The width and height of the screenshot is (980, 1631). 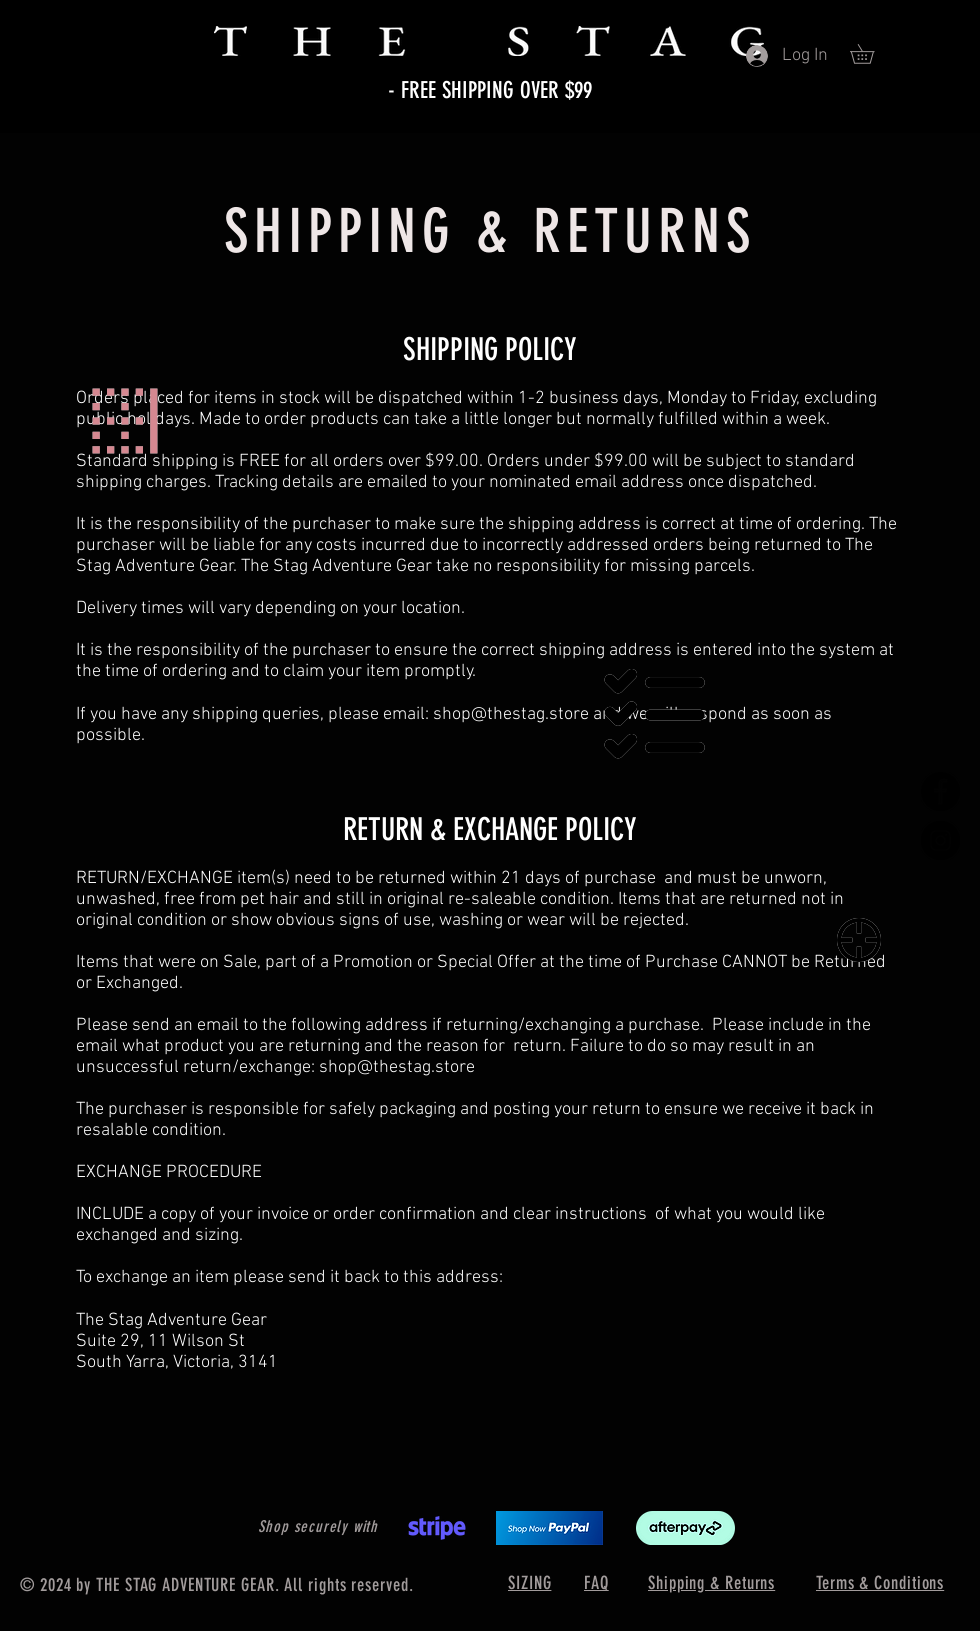 I want to click on view completed tasks, so click(x=656, y=715).